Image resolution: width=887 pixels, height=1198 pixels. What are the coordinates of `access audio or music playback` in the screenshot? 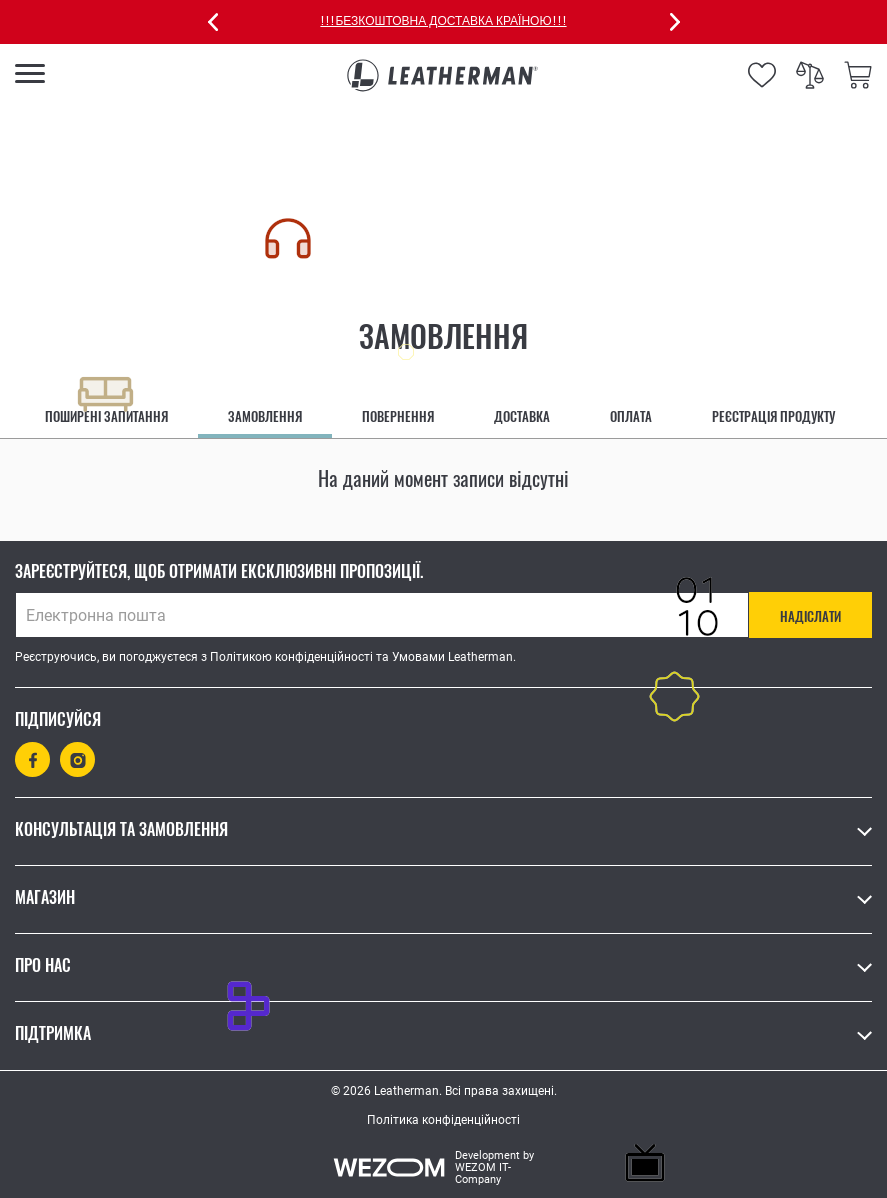 It's located at (288, 241).